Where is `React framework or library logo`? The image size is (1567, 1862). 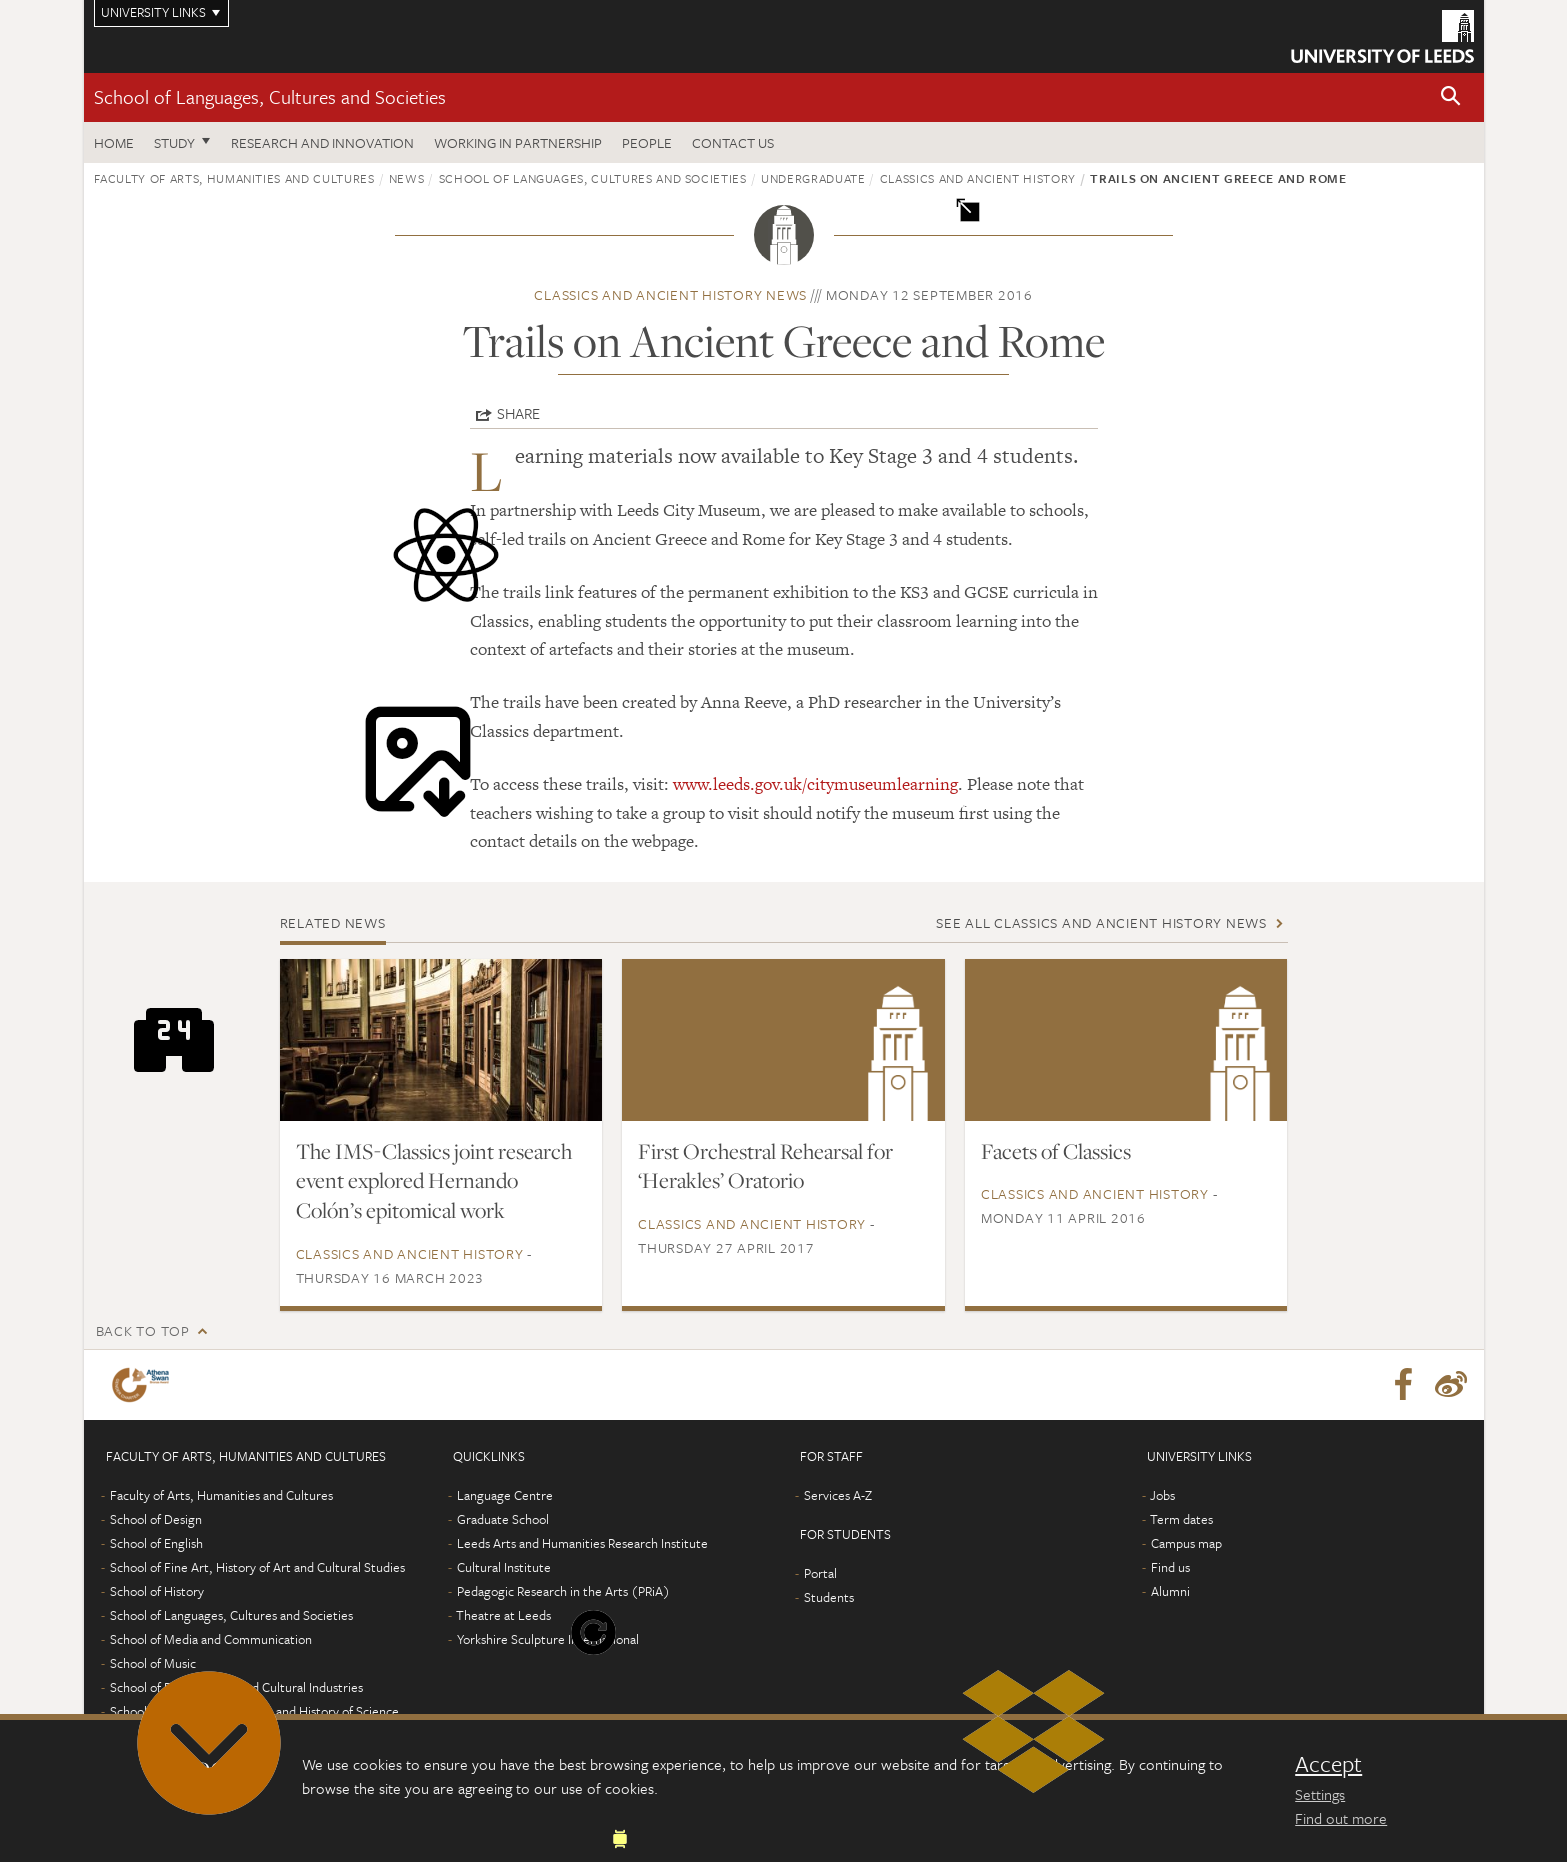
React framework or library logo is located at coordinates (446, 555).